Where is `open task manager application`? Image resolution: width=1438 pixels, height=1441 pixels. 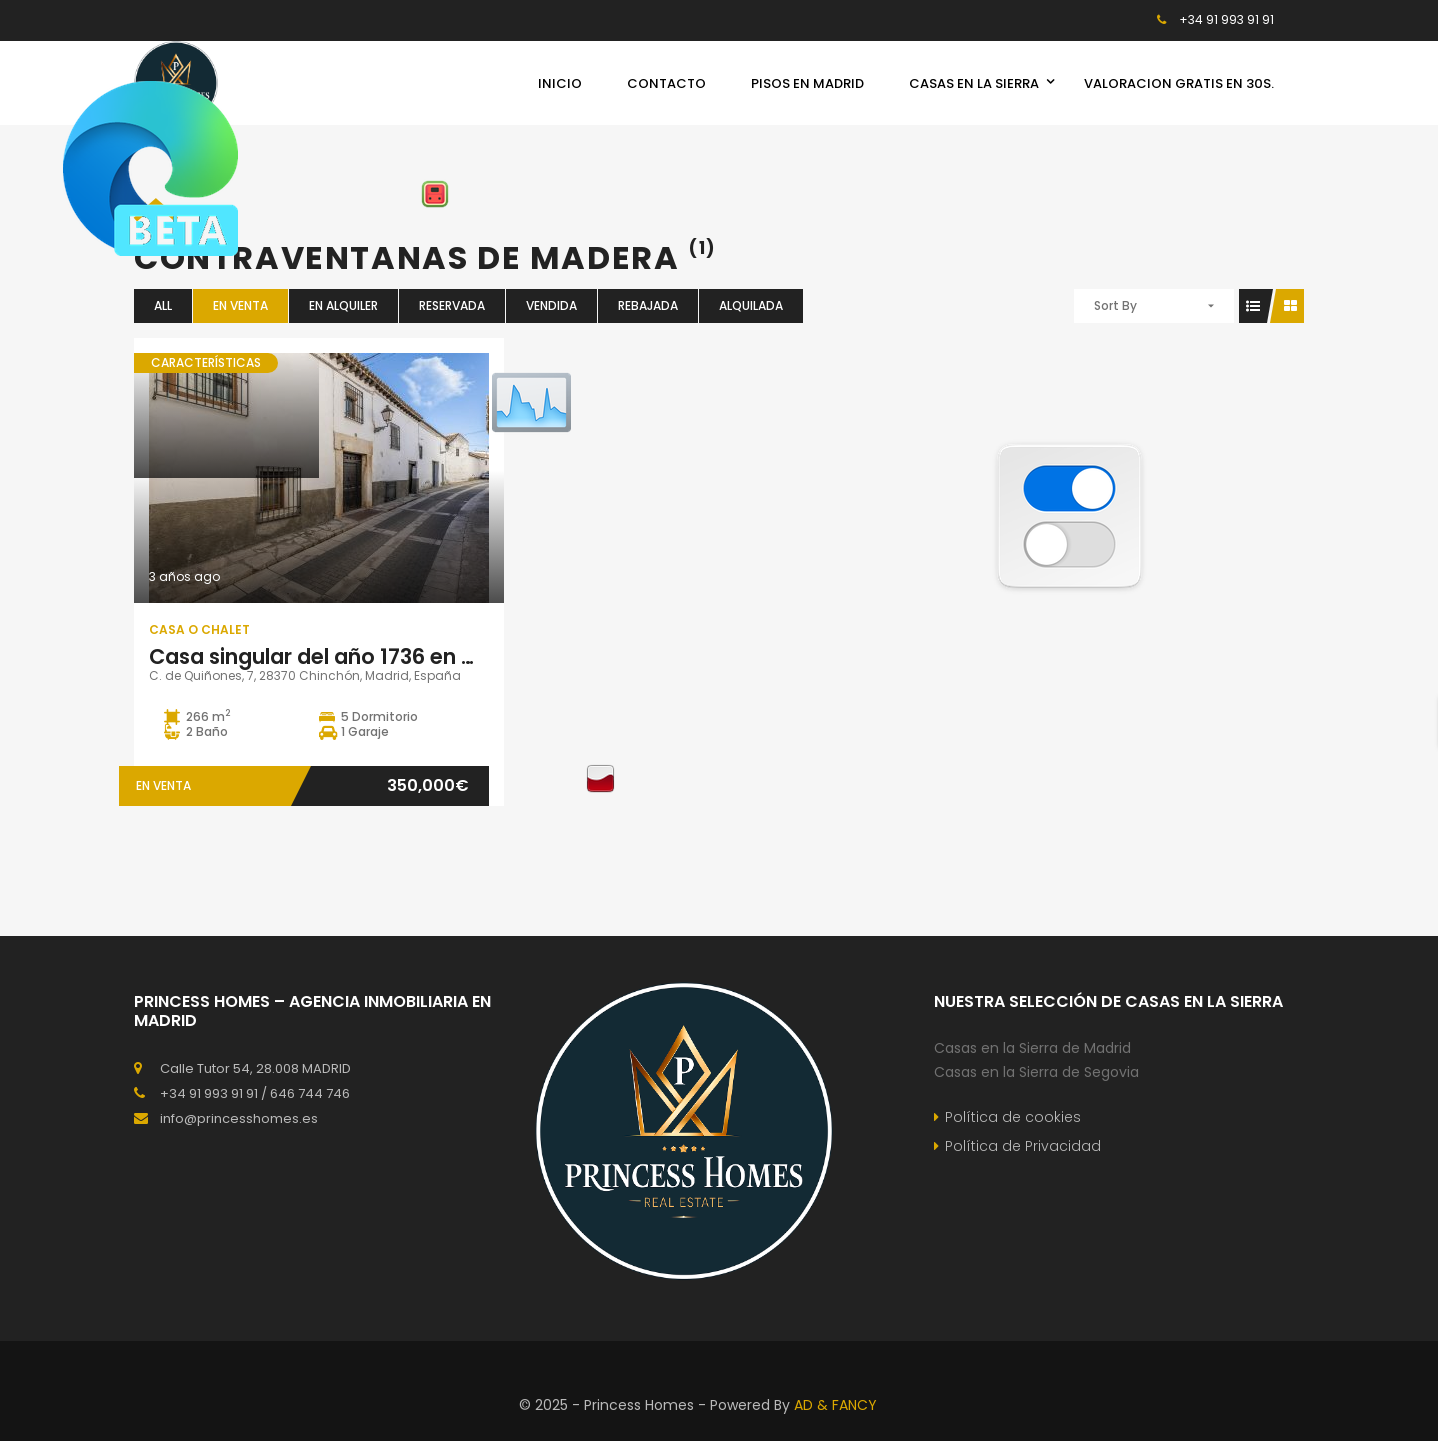
open task manager application is located at coordinates (531, 402).